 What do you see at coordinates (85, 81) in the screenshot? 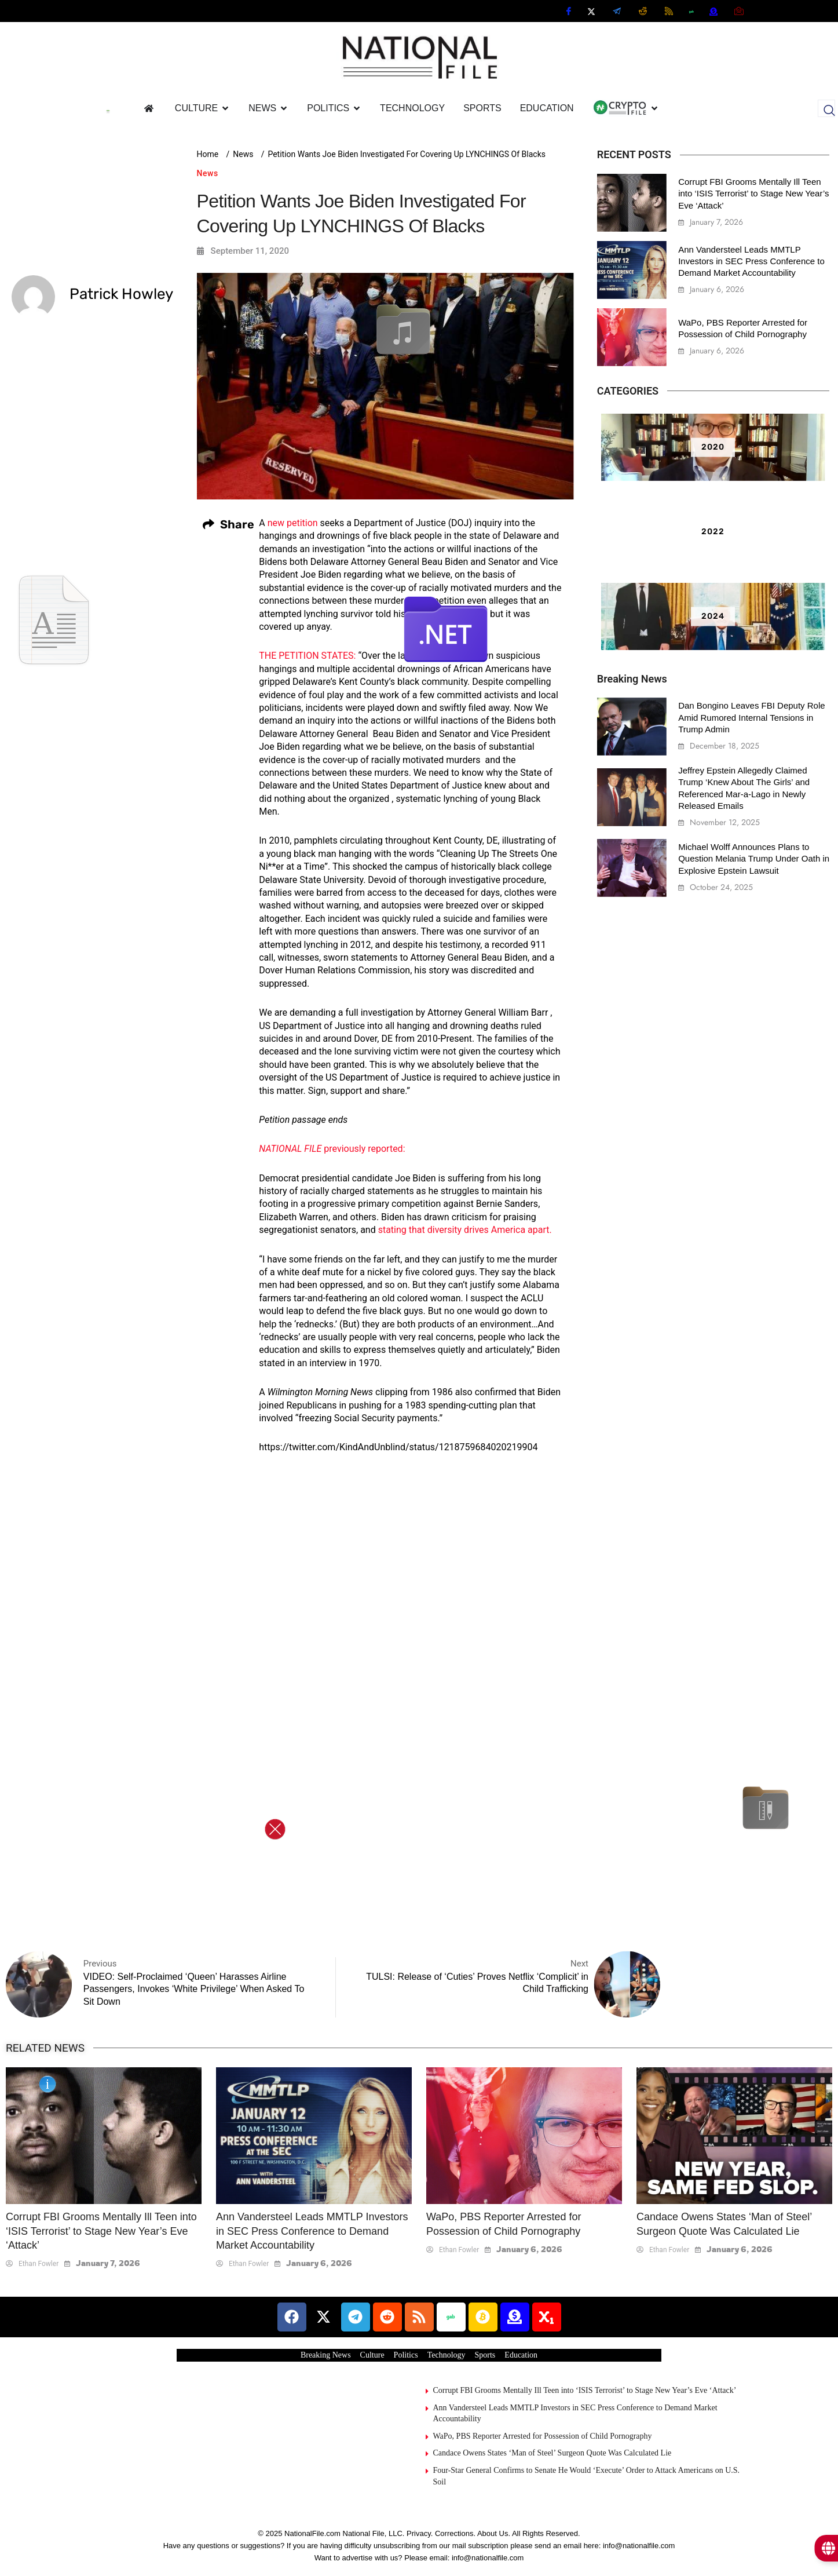
I see `set up recurring payments or financial reminders` at bounding box center [85, 81].